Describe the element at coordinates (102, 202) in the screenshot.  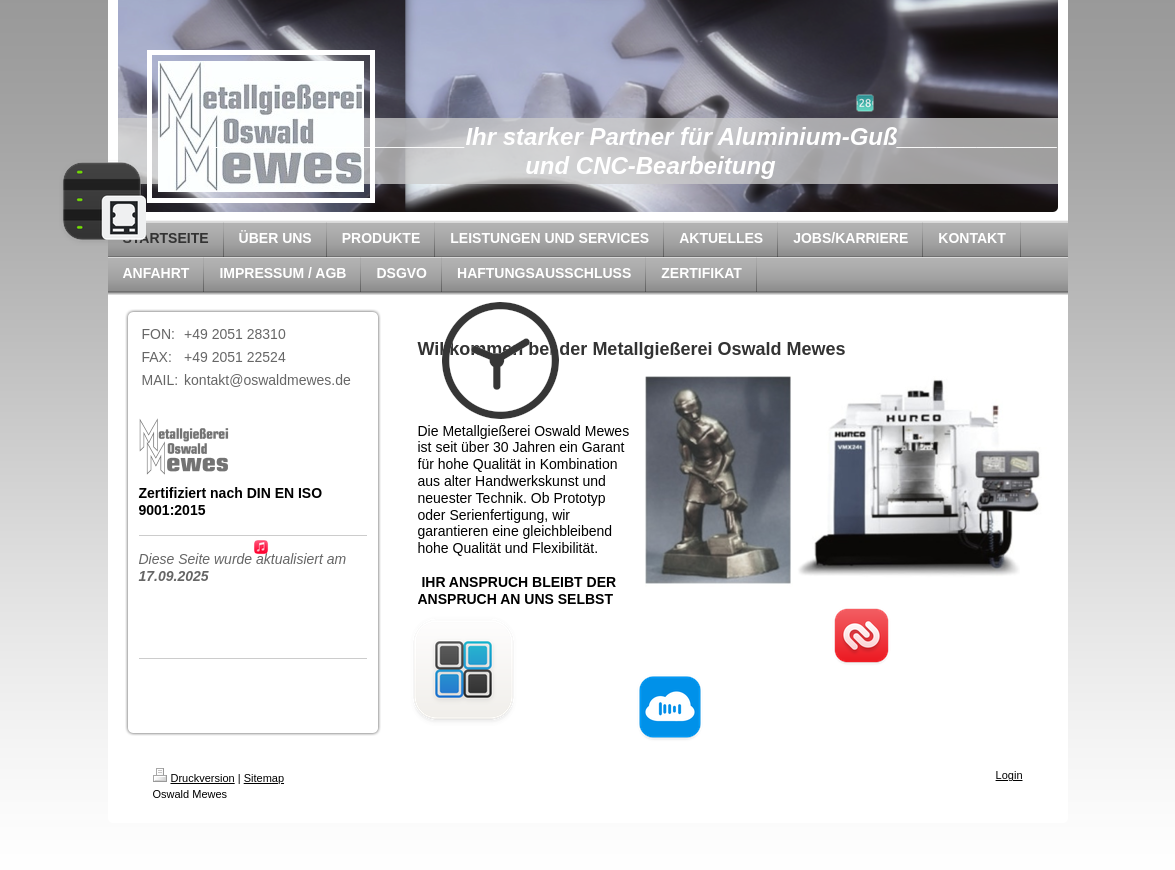
I see `configure iSCSI storage network settings` at that location.